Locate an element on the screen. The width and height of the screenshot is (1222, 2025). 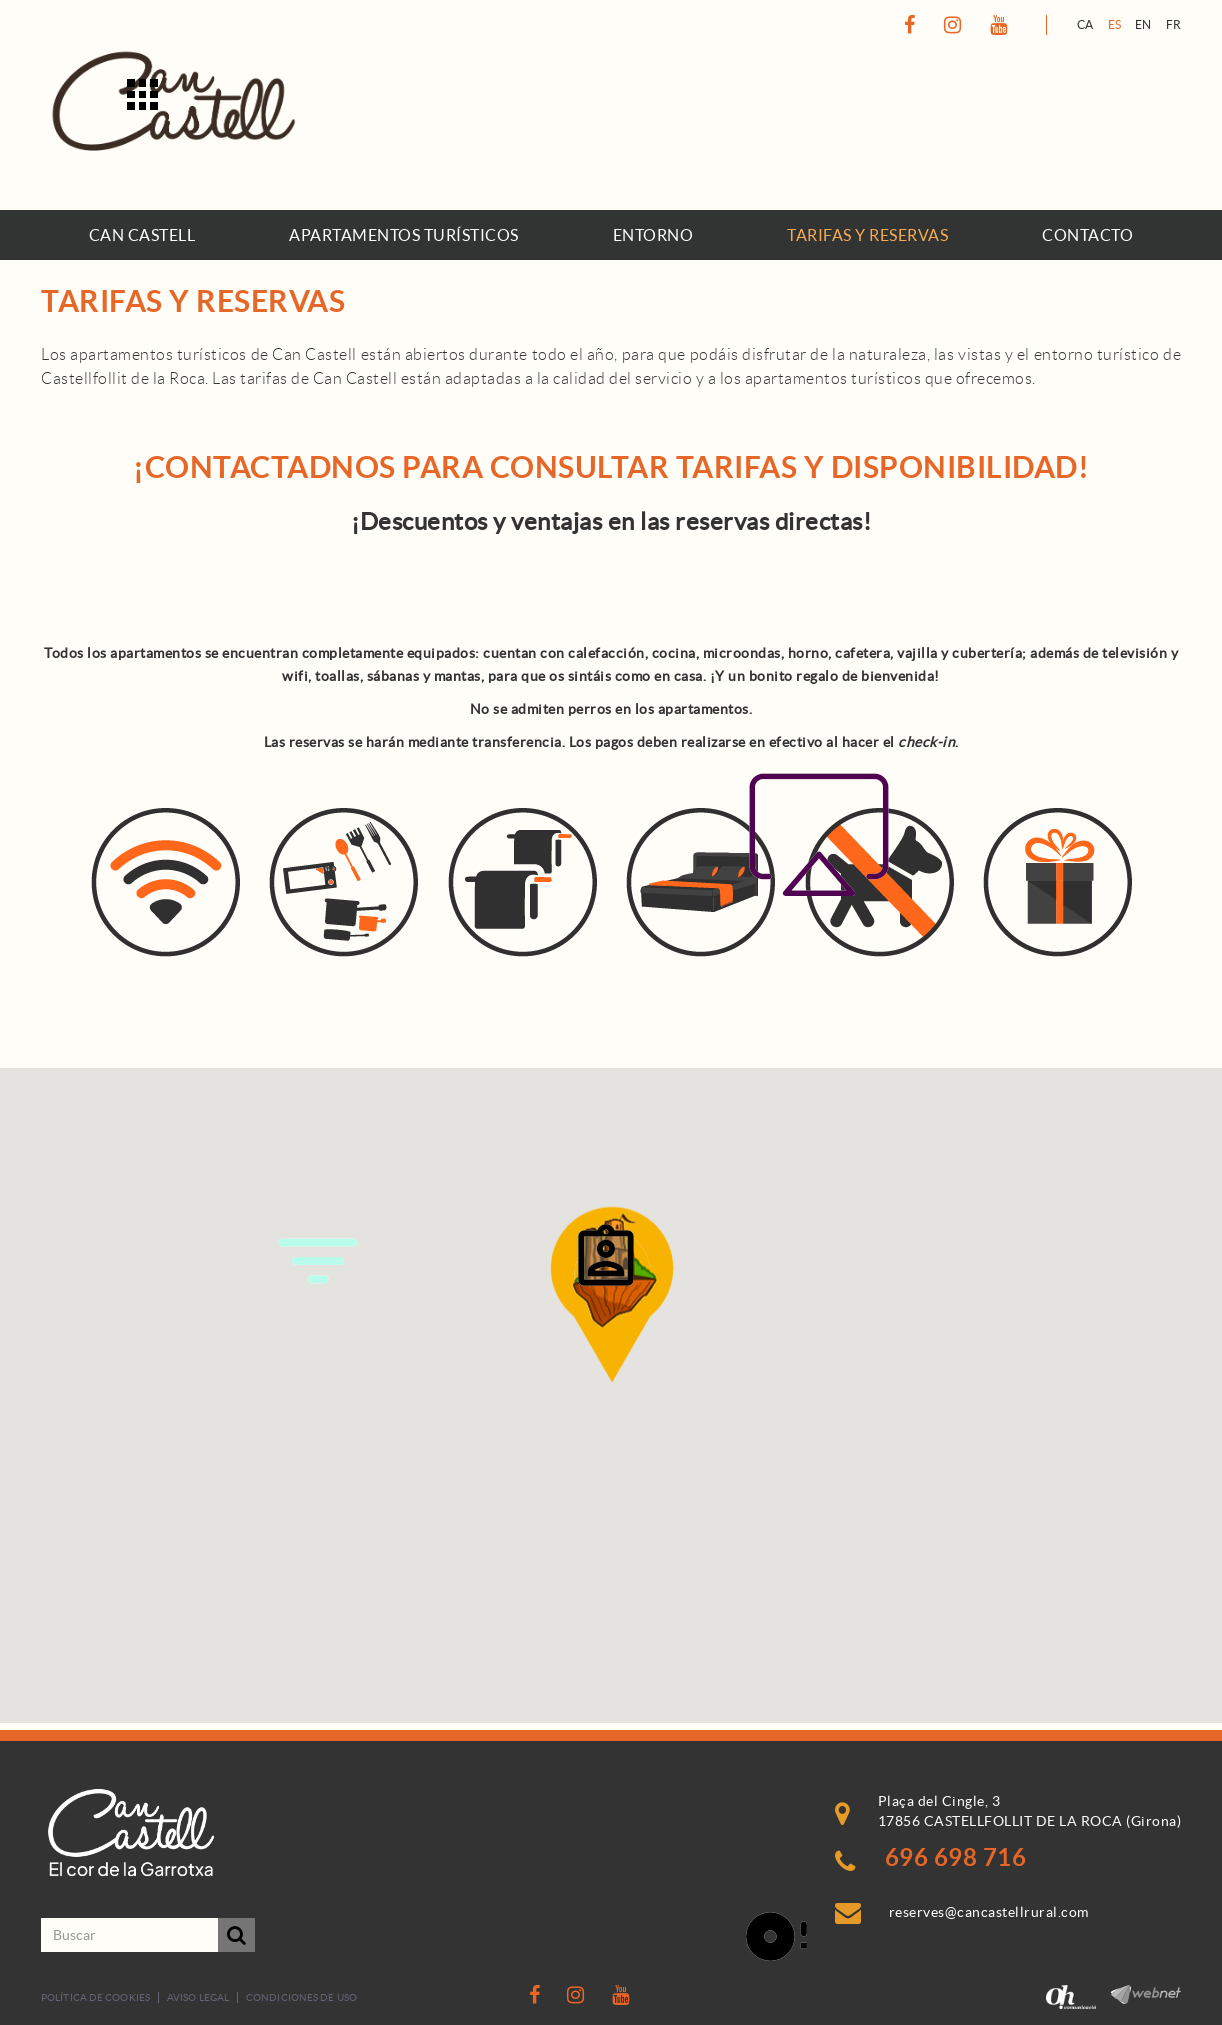
view assigned personnel or contact details is located at coordinates (606, 1258).